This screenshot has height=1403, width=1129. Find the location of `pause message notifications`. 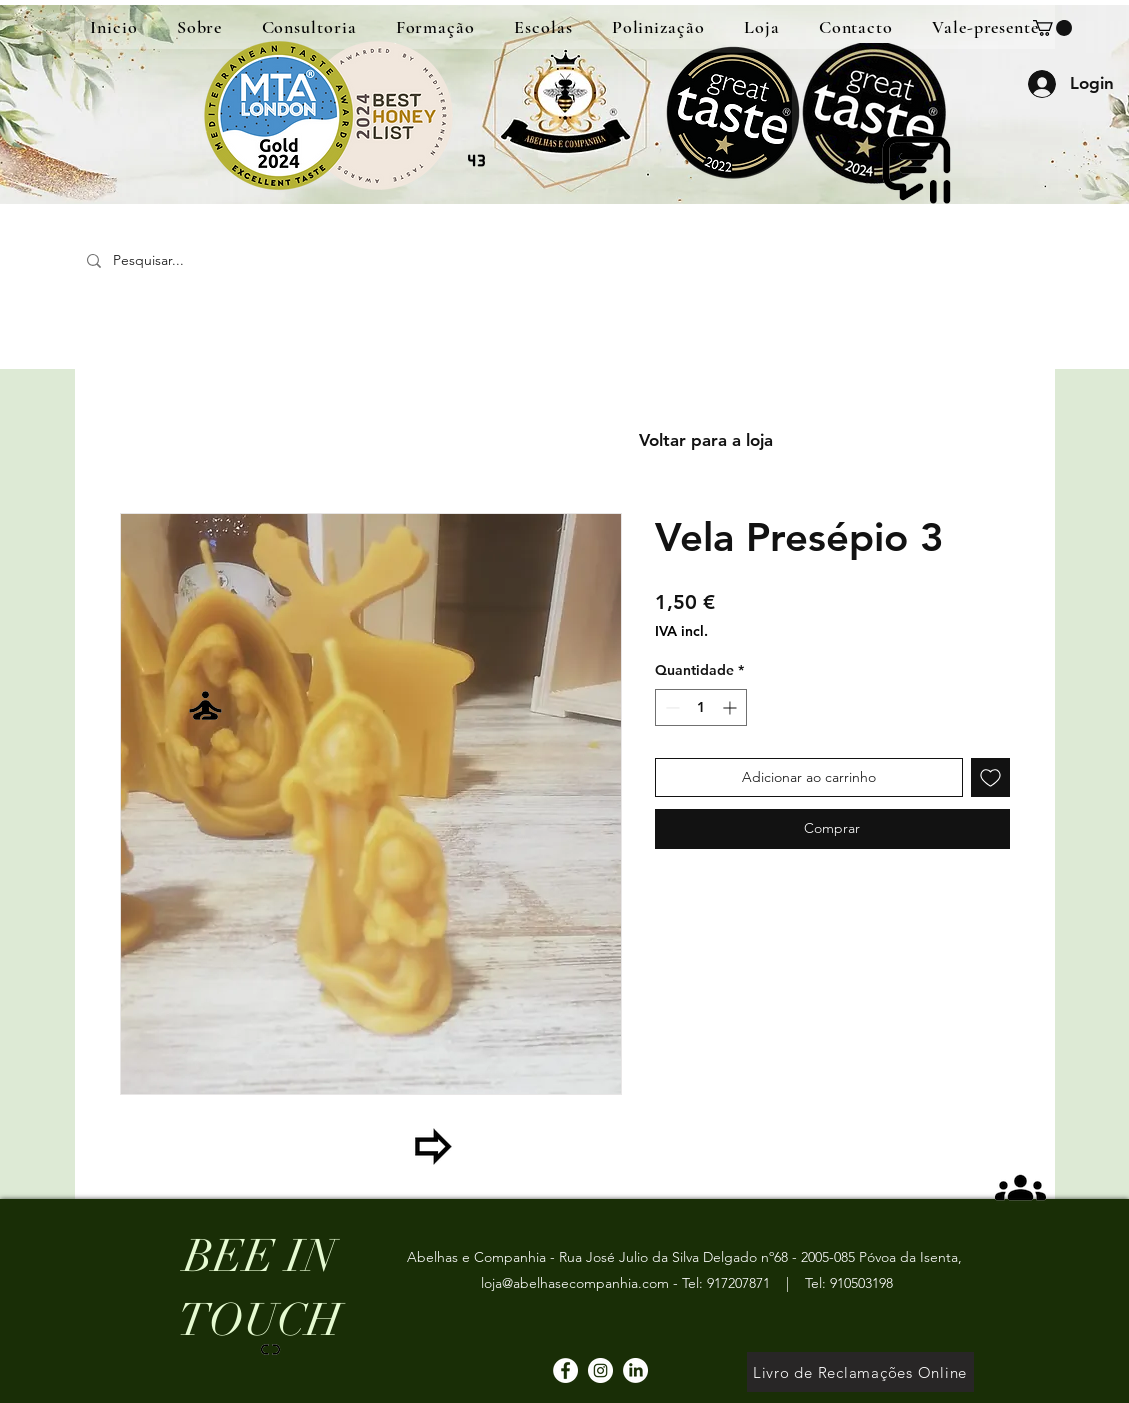

pause message notifications is located at coordinates (916, 166).